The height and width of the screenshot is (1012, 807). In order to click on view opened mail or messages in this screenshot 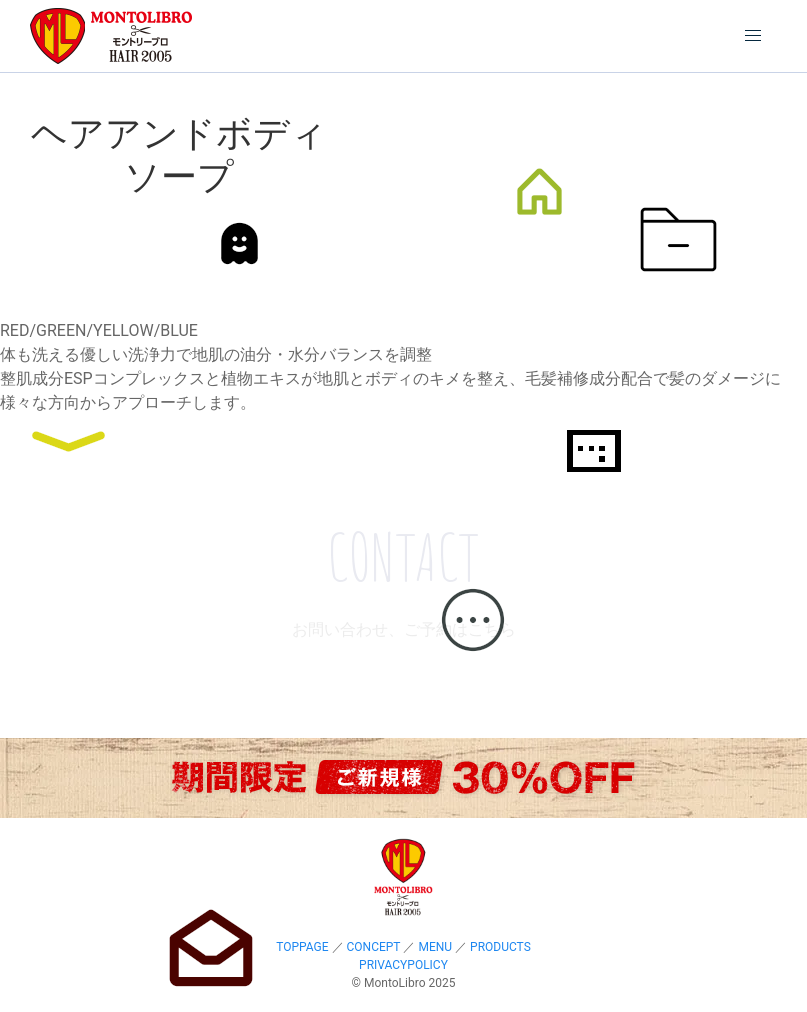, I will do `click(211, 951)`.